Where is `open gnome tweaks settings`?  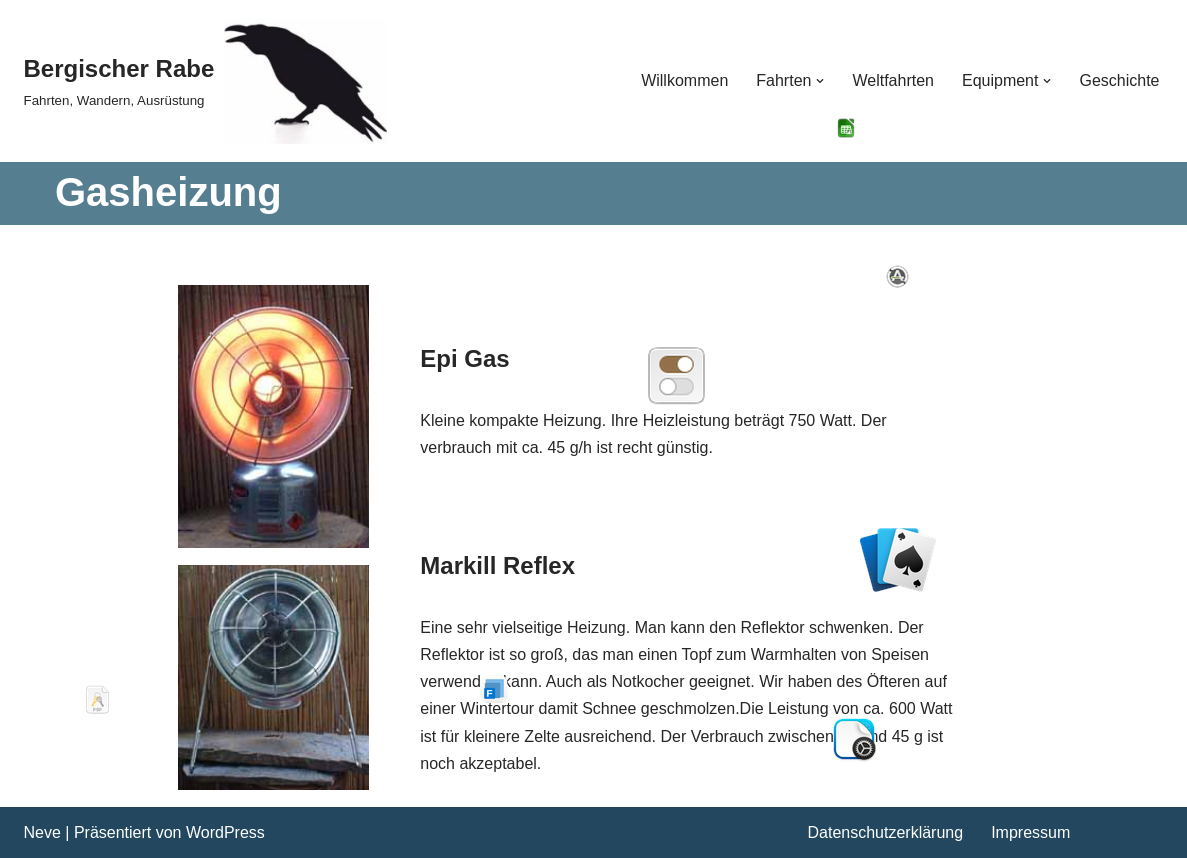
open gnome tweaks settings is located at coordinates (676, 375).